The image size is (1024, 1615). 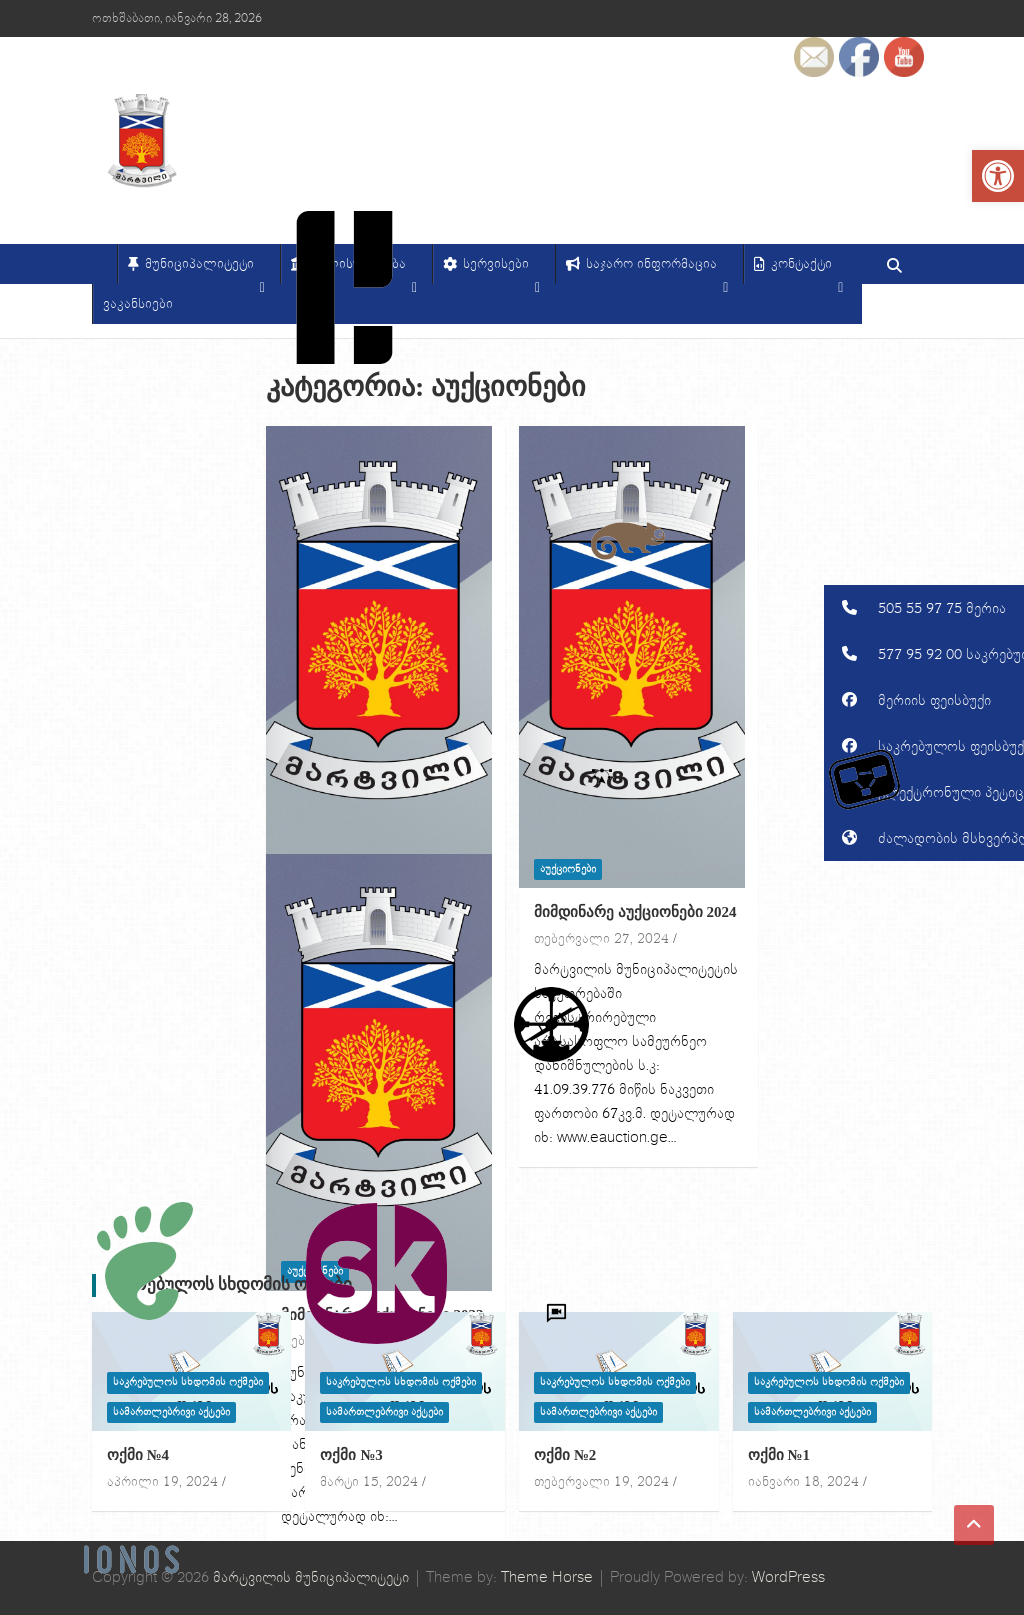 What do you see at coordinates (551, 1024) in the screenshot?
I see `open Roam Research app` at bounding box center [551, 1024].